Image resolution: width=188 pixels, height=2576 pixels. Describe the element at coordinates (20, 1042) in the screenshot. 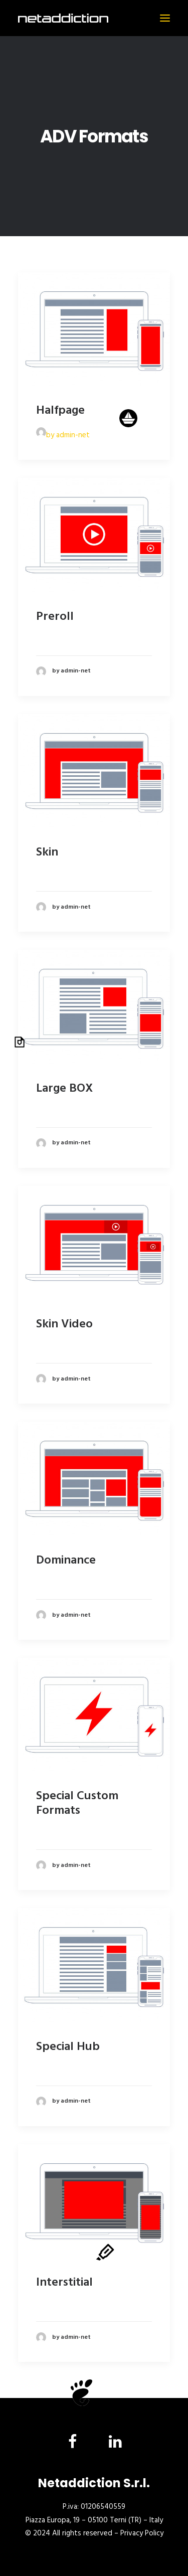

I see `view protected or secured document` at that location.